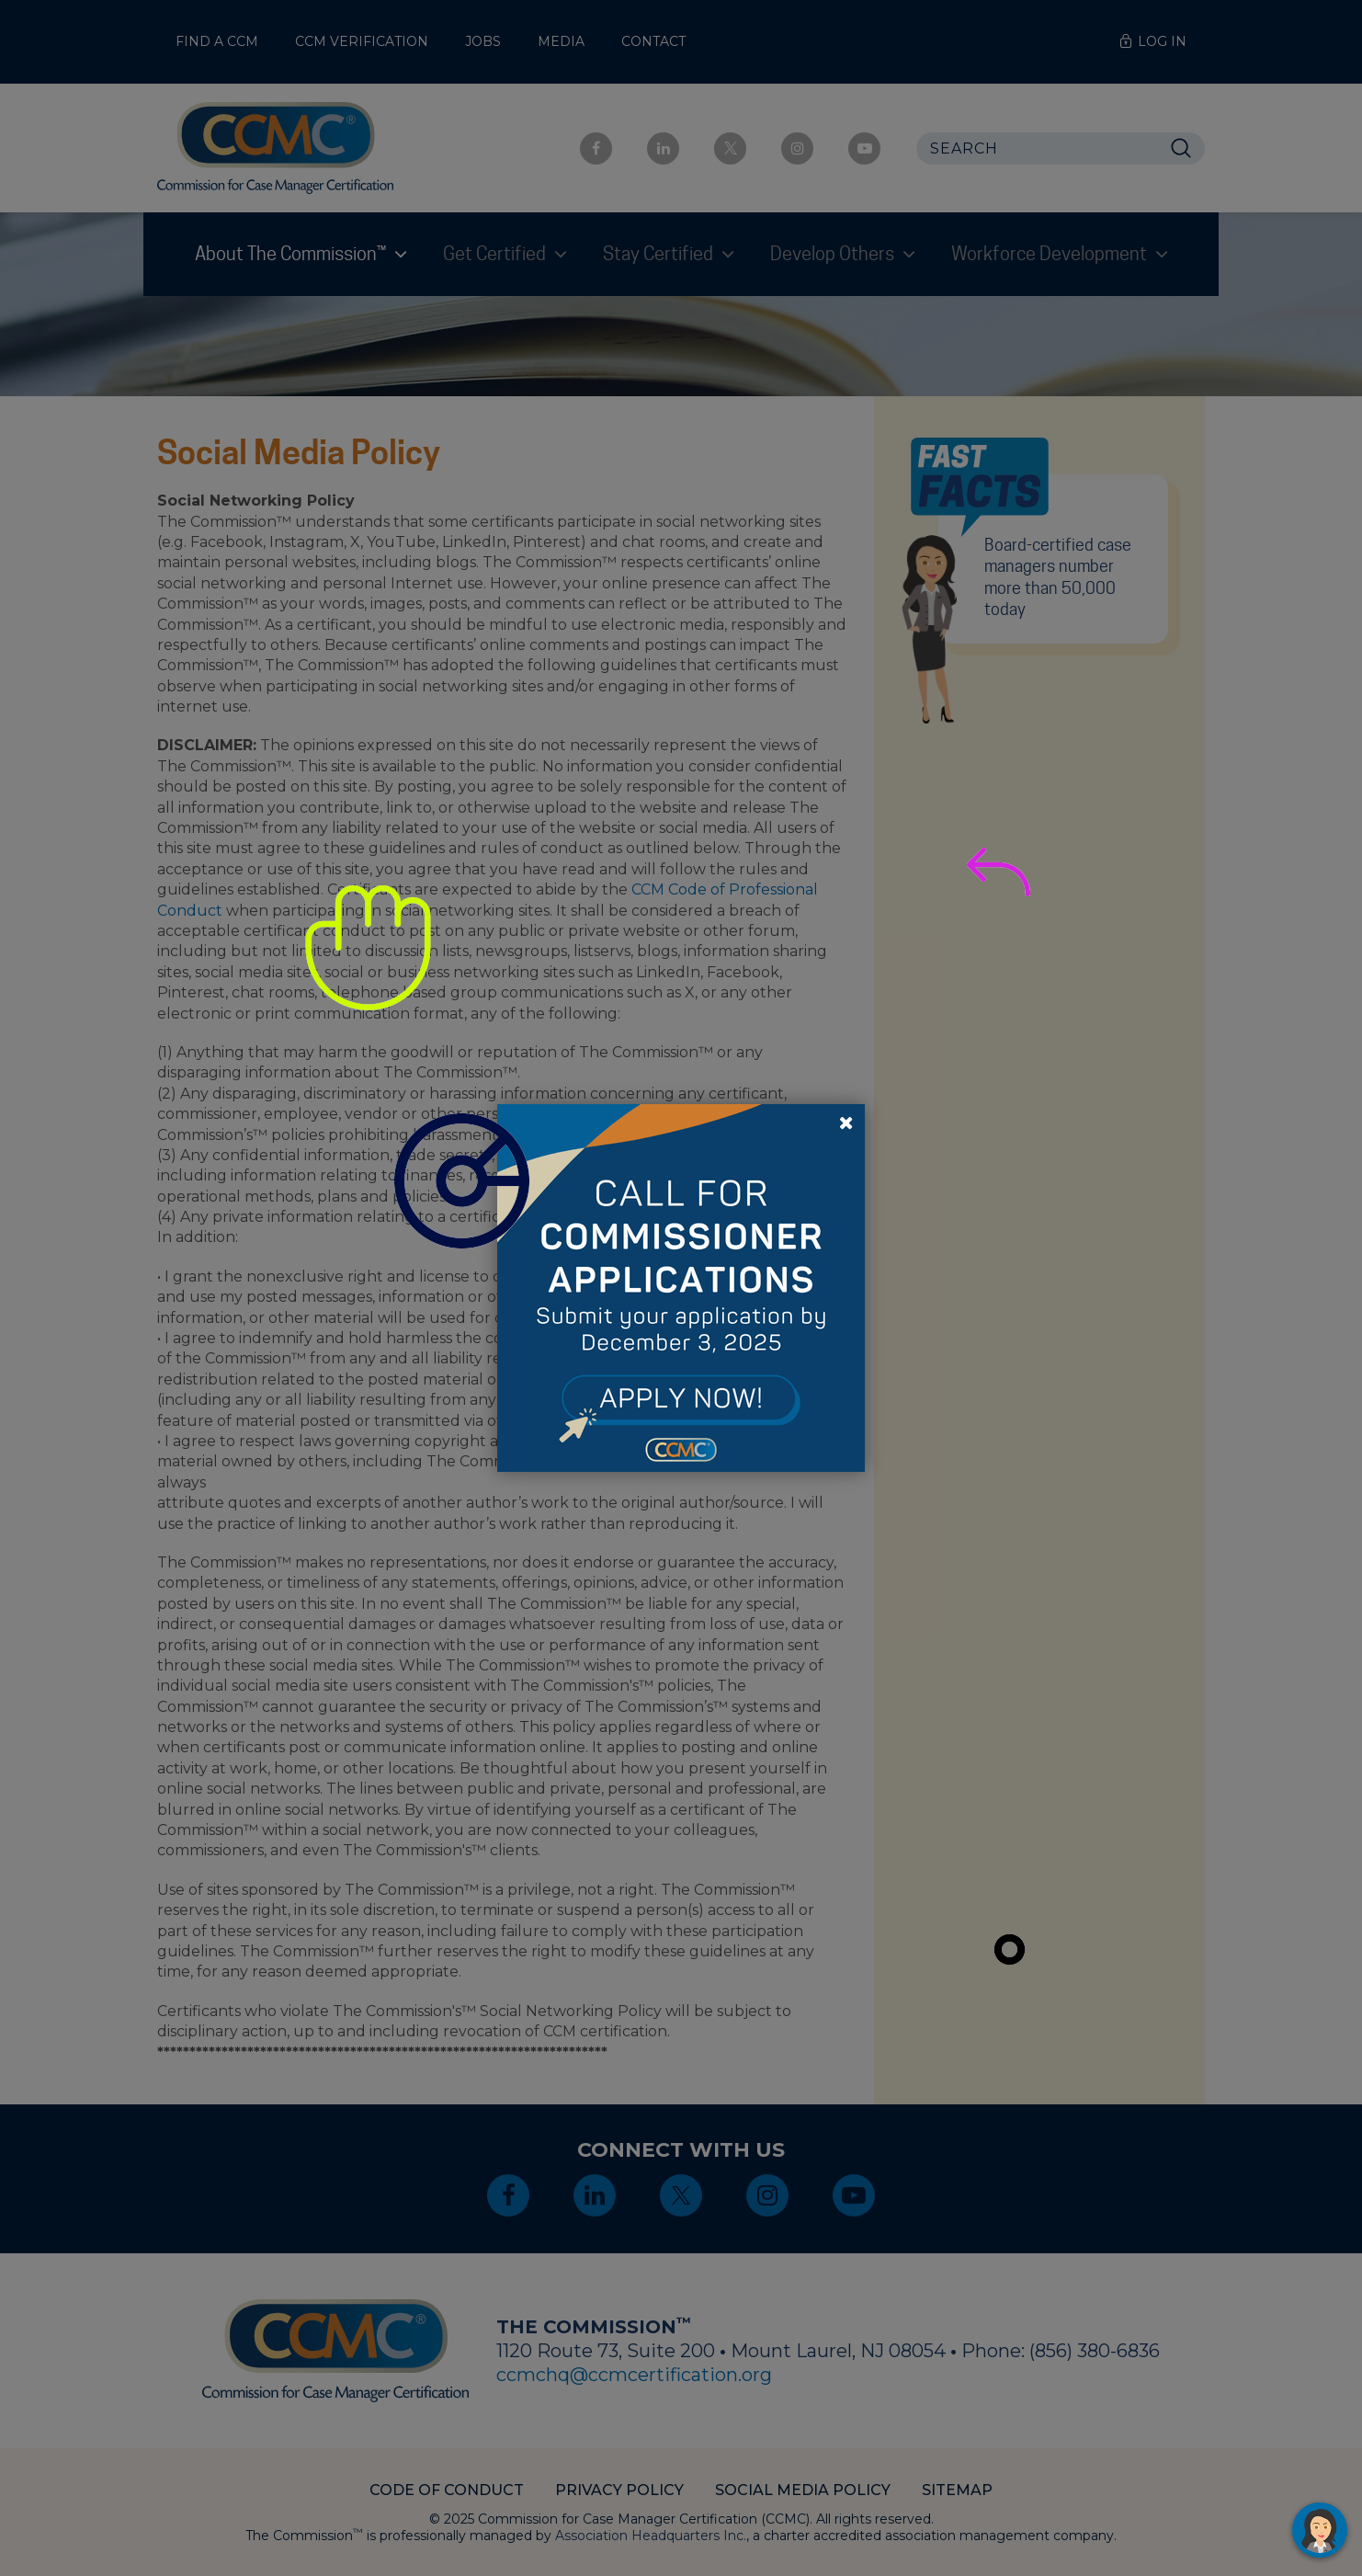 The image size is (1362, 2576). What do you see at coordinates (368, 929) in the screenshot?
I see `drag to reposition an element` at bounding box center [368, 929].